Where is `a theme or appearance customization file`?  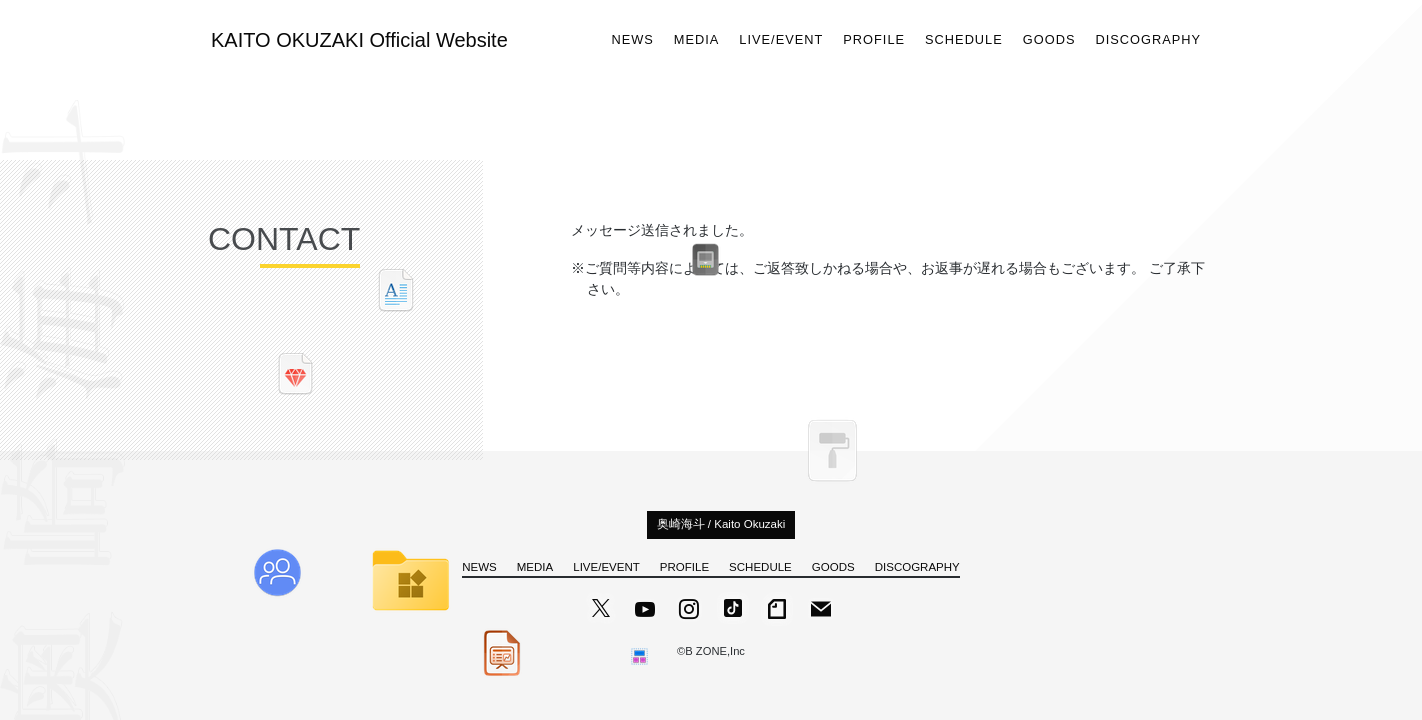
a theme or appearance customization file is located at coordinates (832, 450).